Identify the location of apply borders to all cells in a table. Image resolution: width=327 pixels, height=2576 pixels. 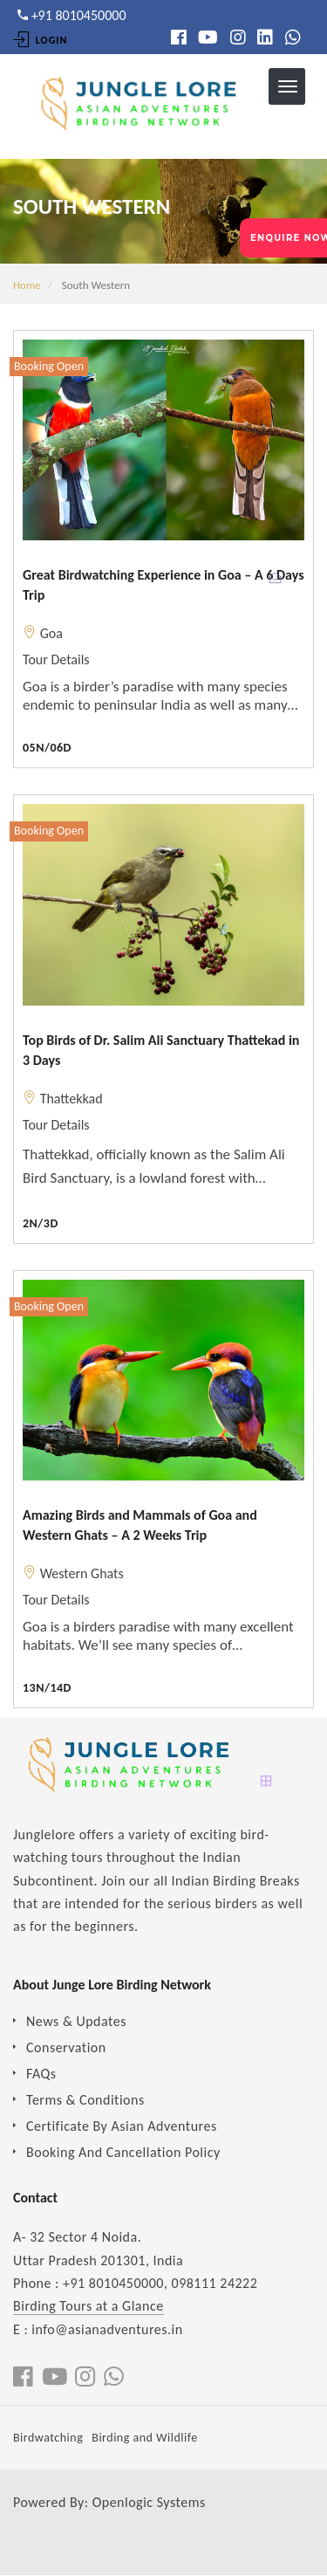
(266, 1781).